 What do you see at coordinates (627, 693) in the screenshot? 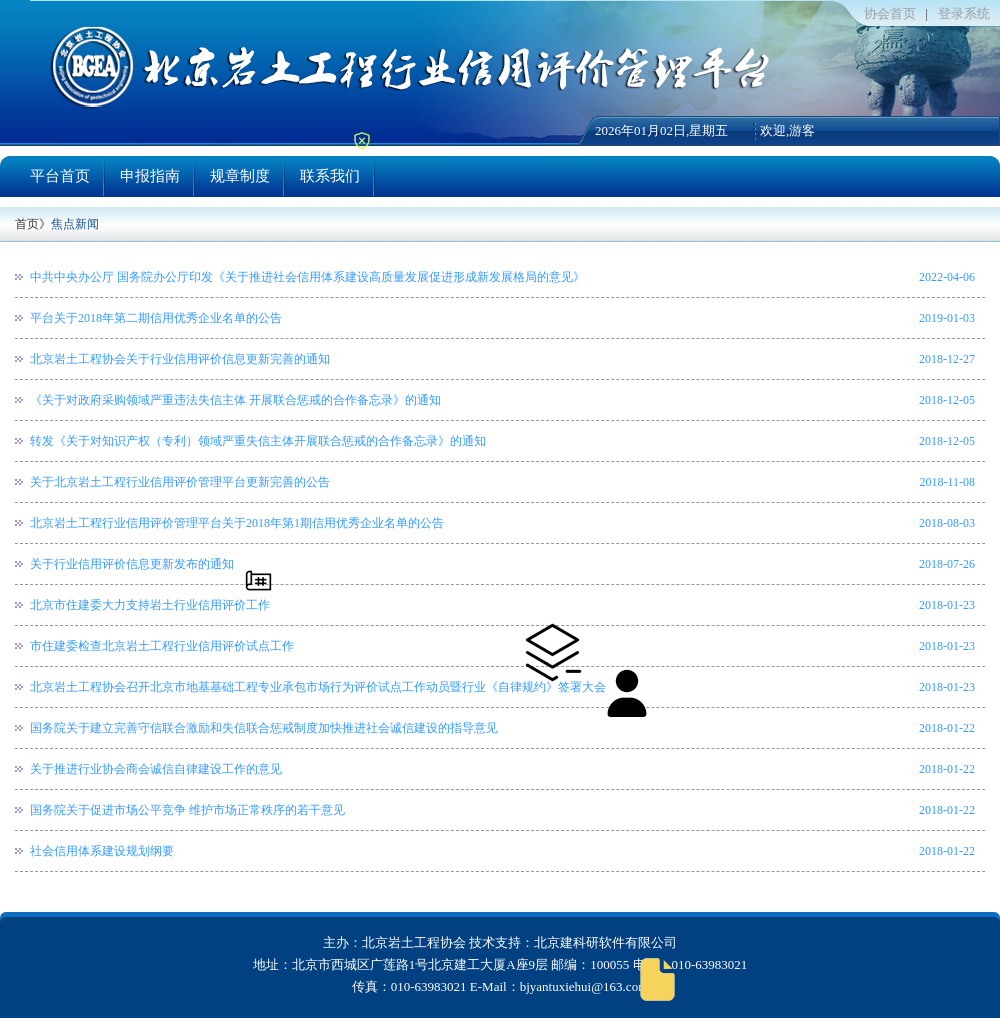
I see `view your profile` at bounding box center [627, 693].